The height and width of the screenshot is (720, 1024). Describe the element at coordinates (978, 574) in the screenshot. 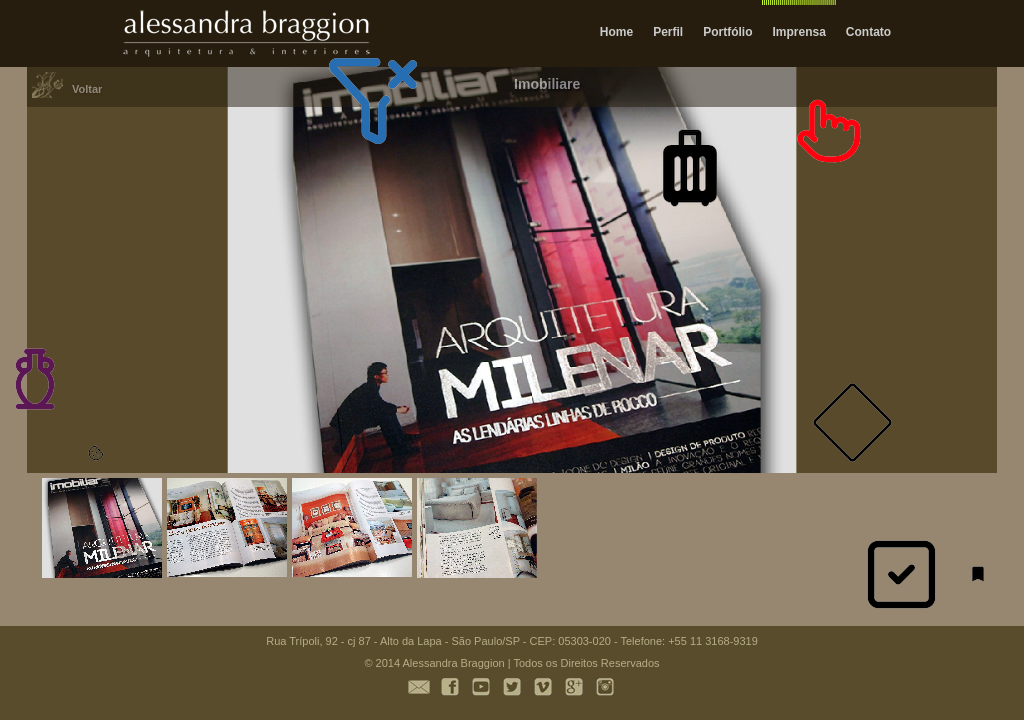

I see `save this item for later` at that location.